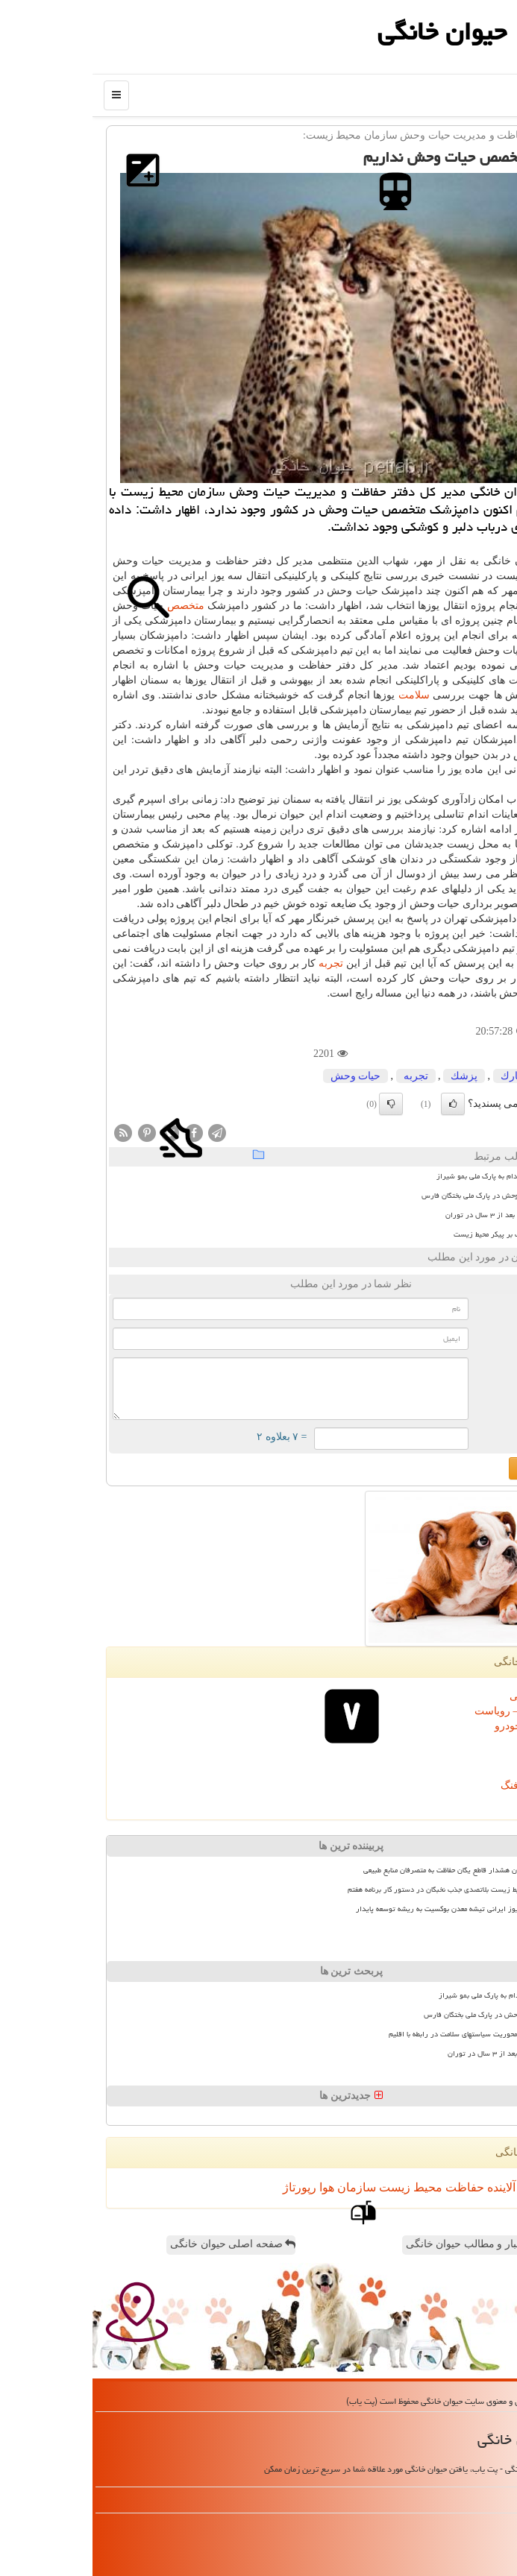 The height and width of the screenshot is (2576, 517). Describe the element at coordinates (351, 1716) in the screenshot. I see `indicates items starting with the letter V` at that location.